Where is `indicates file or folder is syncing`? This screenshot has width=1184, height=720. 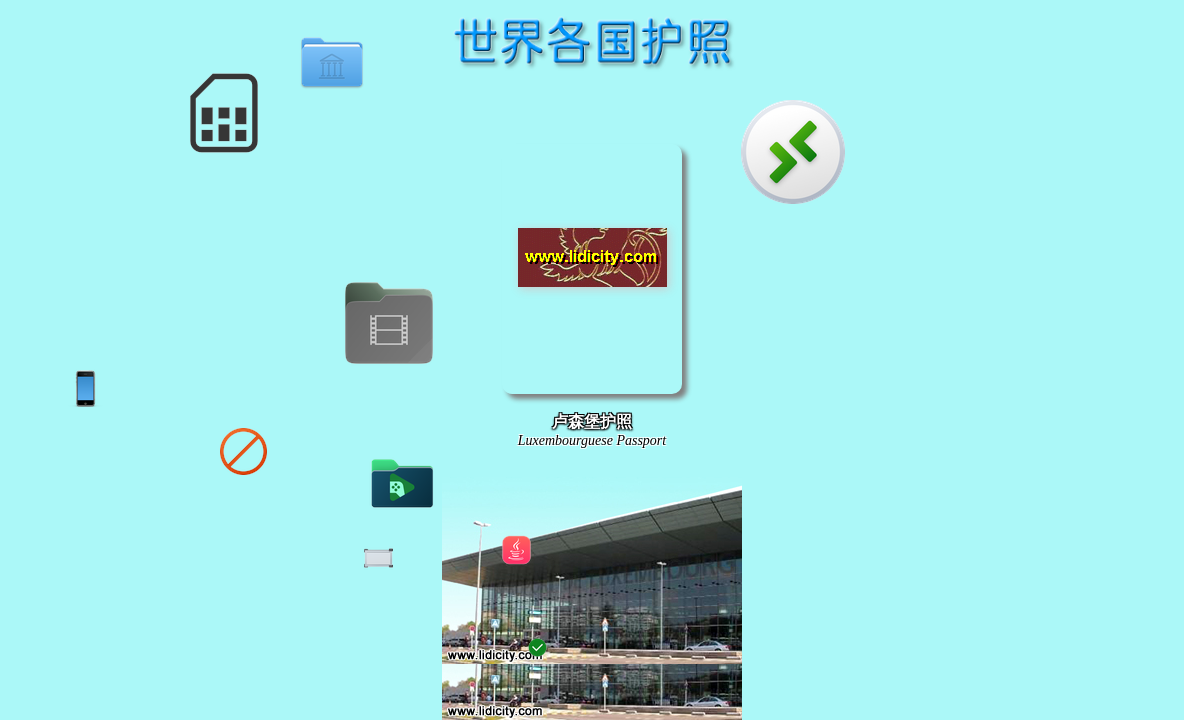
indicates file or folder is syncing is located at coordinates (793, 152).